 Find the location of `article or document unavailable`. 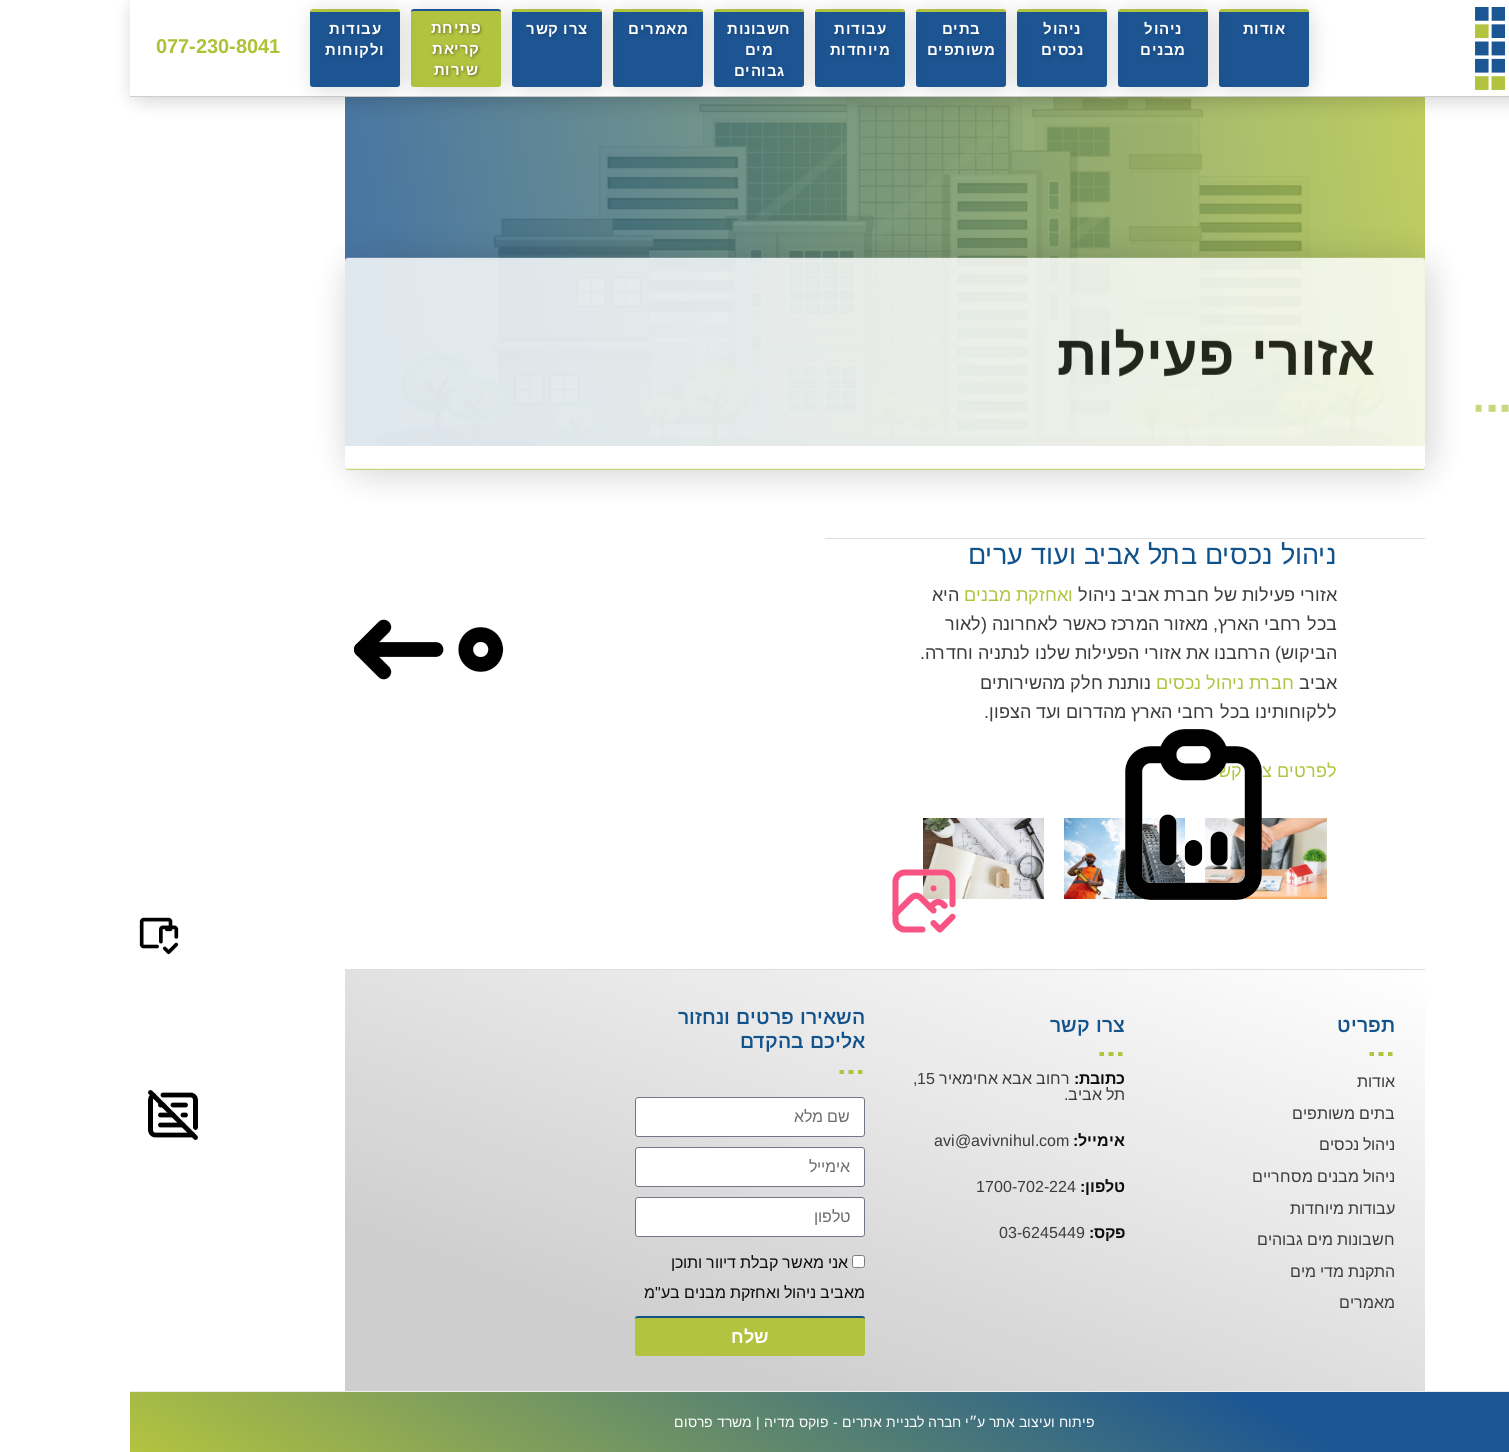

article or document unavailable is located at coordinates (173, 1115).